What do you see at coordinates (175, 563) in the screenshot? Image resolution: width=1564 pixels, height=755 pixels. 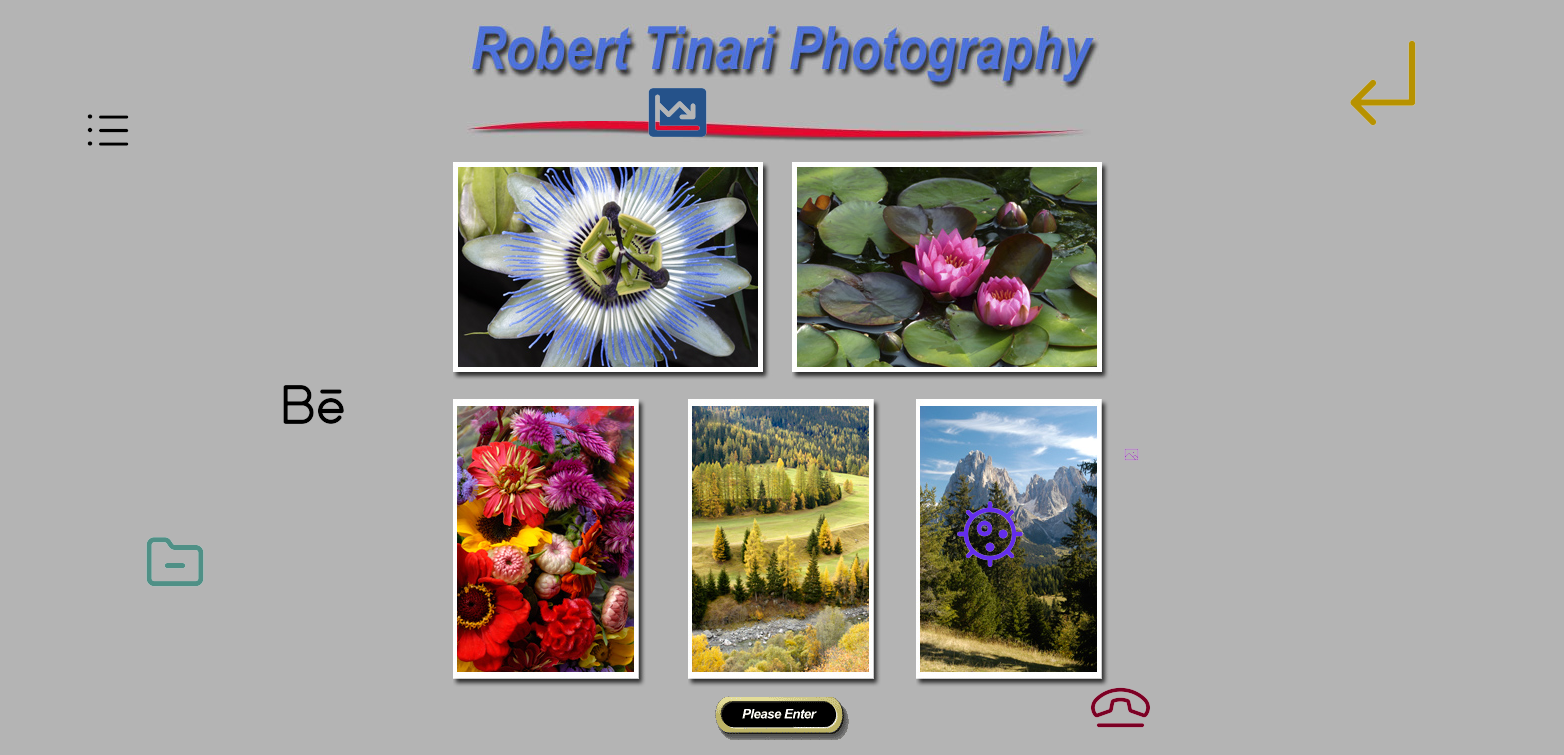 I see `remove a folder` at bounding box center [175, 563].